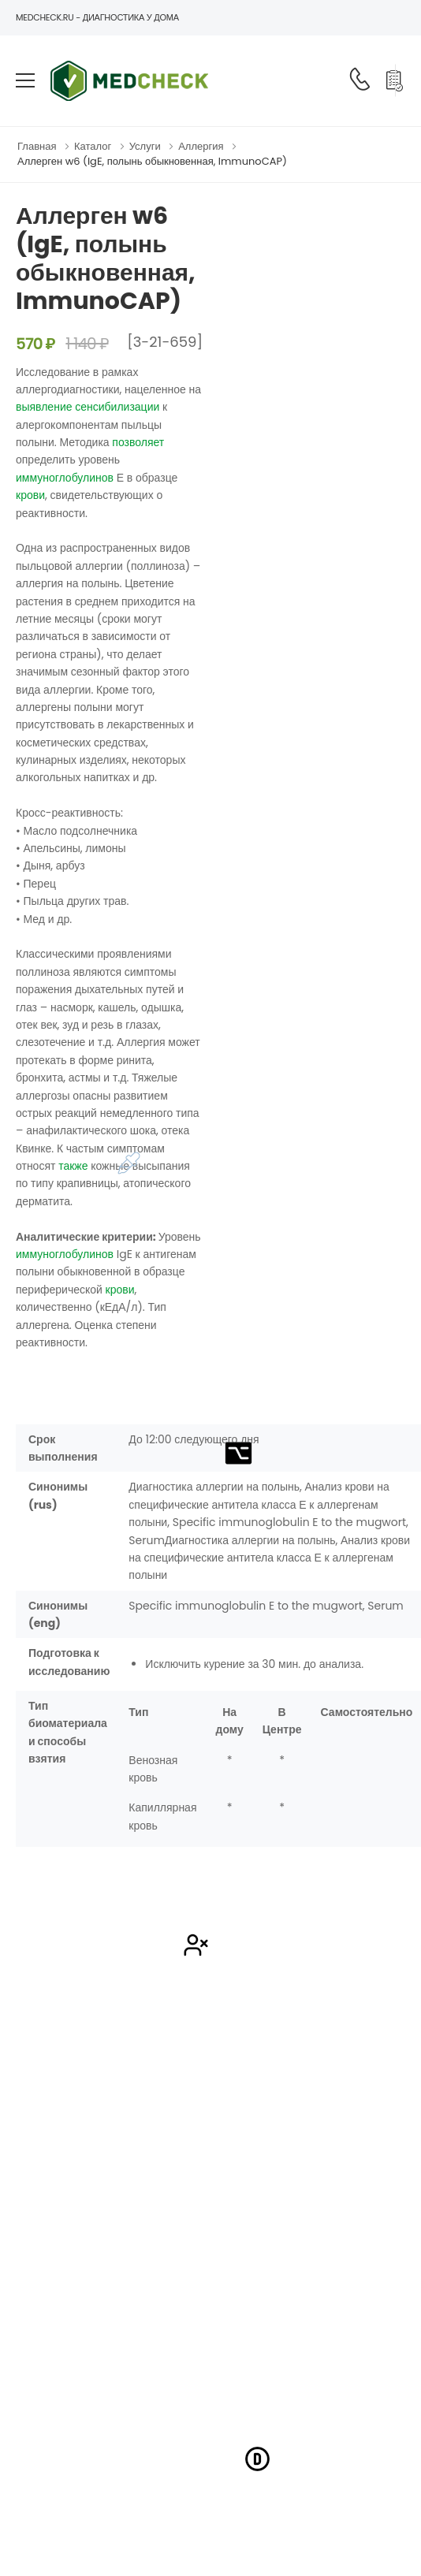 This screenshot has height=2576, width=421. Describe the element at coordinates (257, 2459) in the screenshot. I see `indicates a "D" grade or rating` at that location.